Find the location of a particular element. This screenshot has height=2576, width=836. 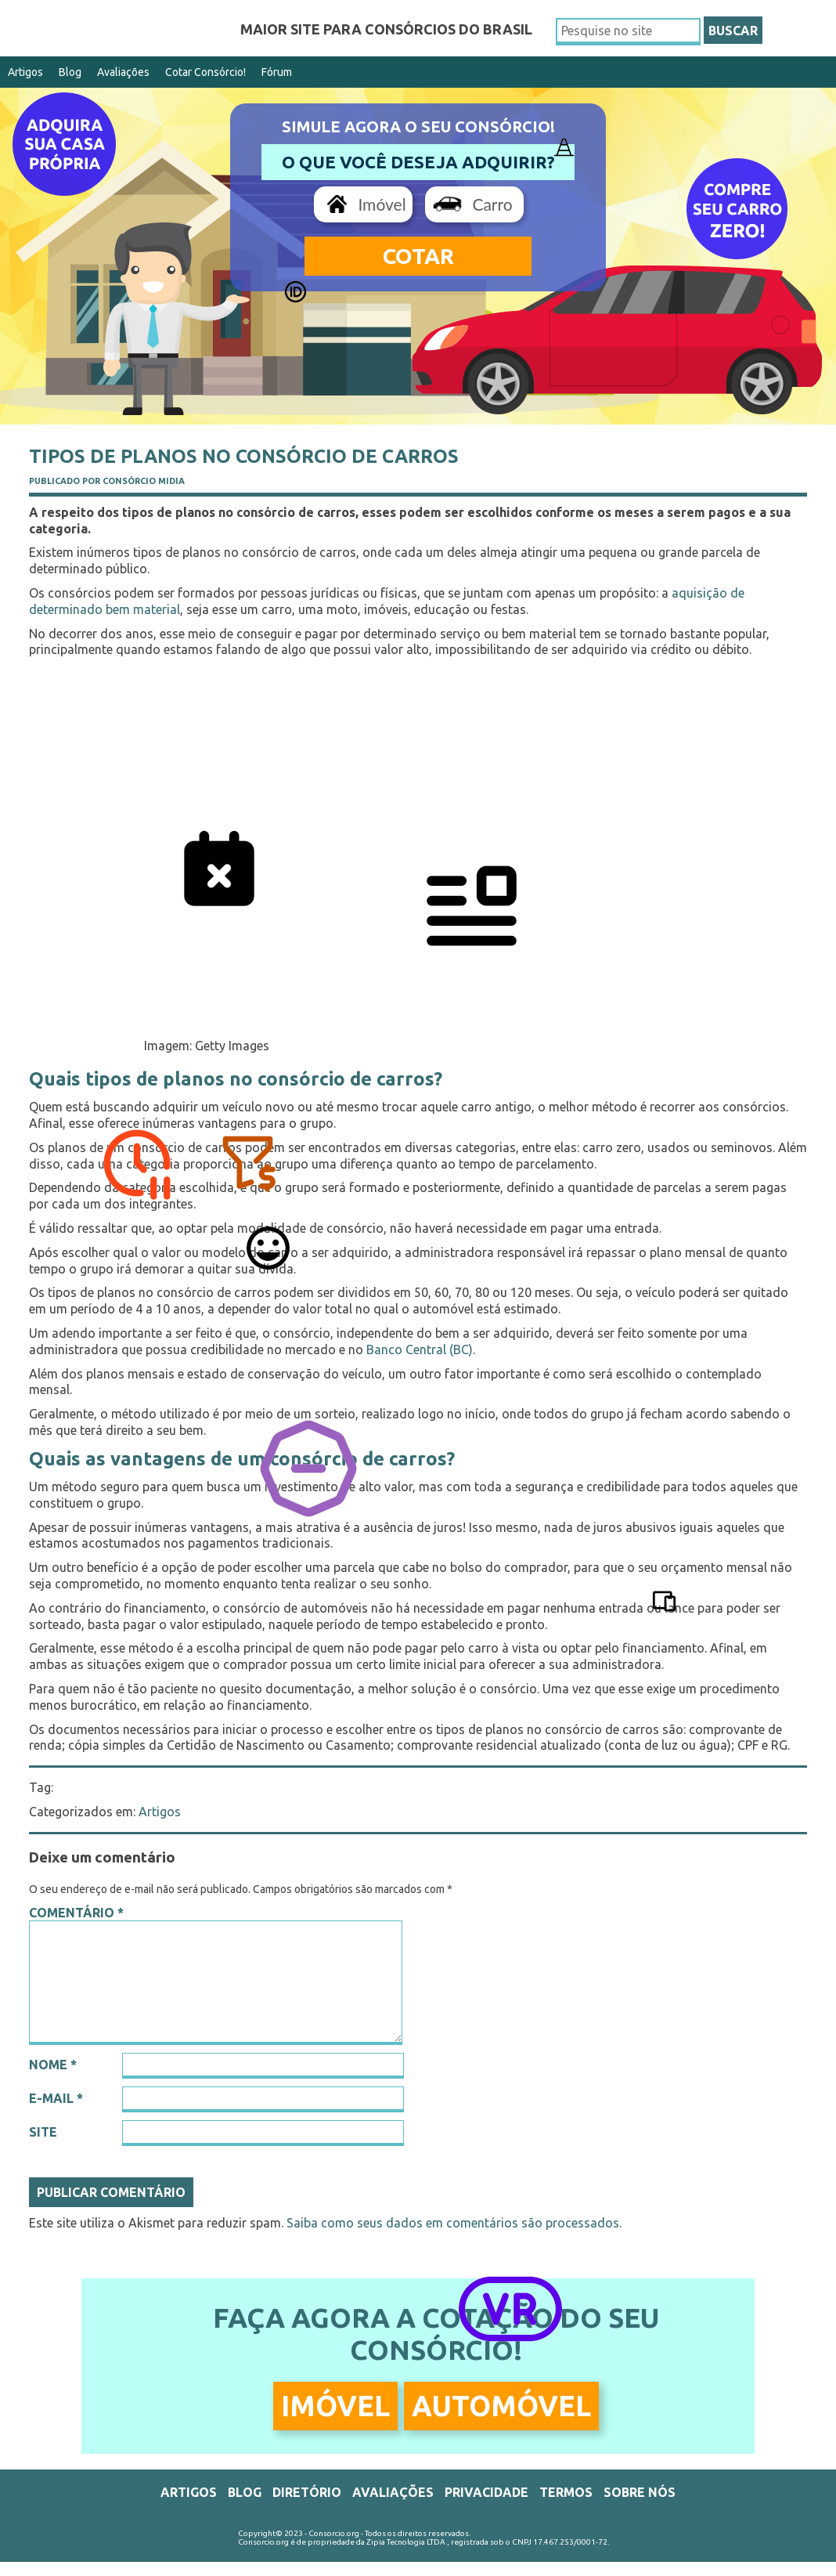

filter results by price or cost is located at coordinates (247, 1161).